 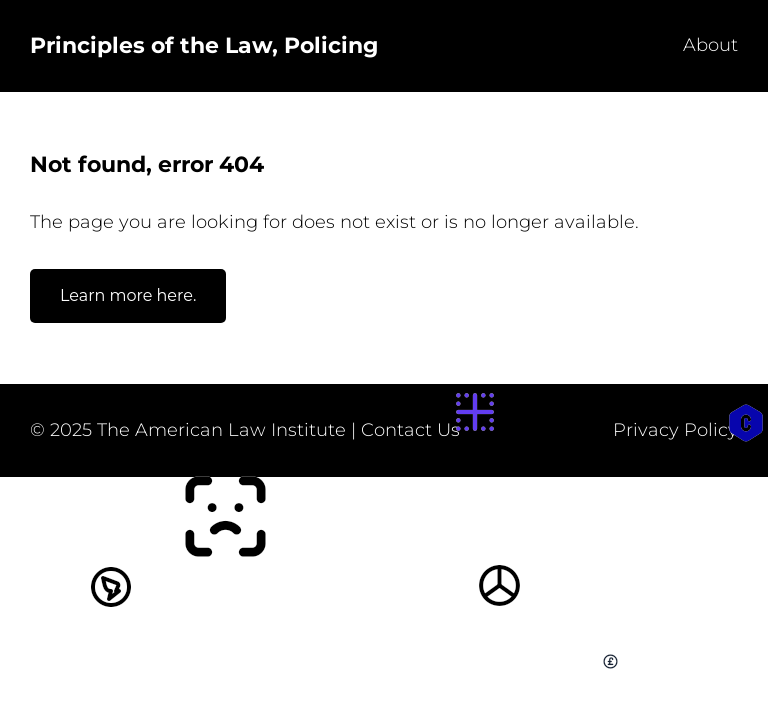 I want to click on open DingTalk messaging app, so click(x=111, y=587).